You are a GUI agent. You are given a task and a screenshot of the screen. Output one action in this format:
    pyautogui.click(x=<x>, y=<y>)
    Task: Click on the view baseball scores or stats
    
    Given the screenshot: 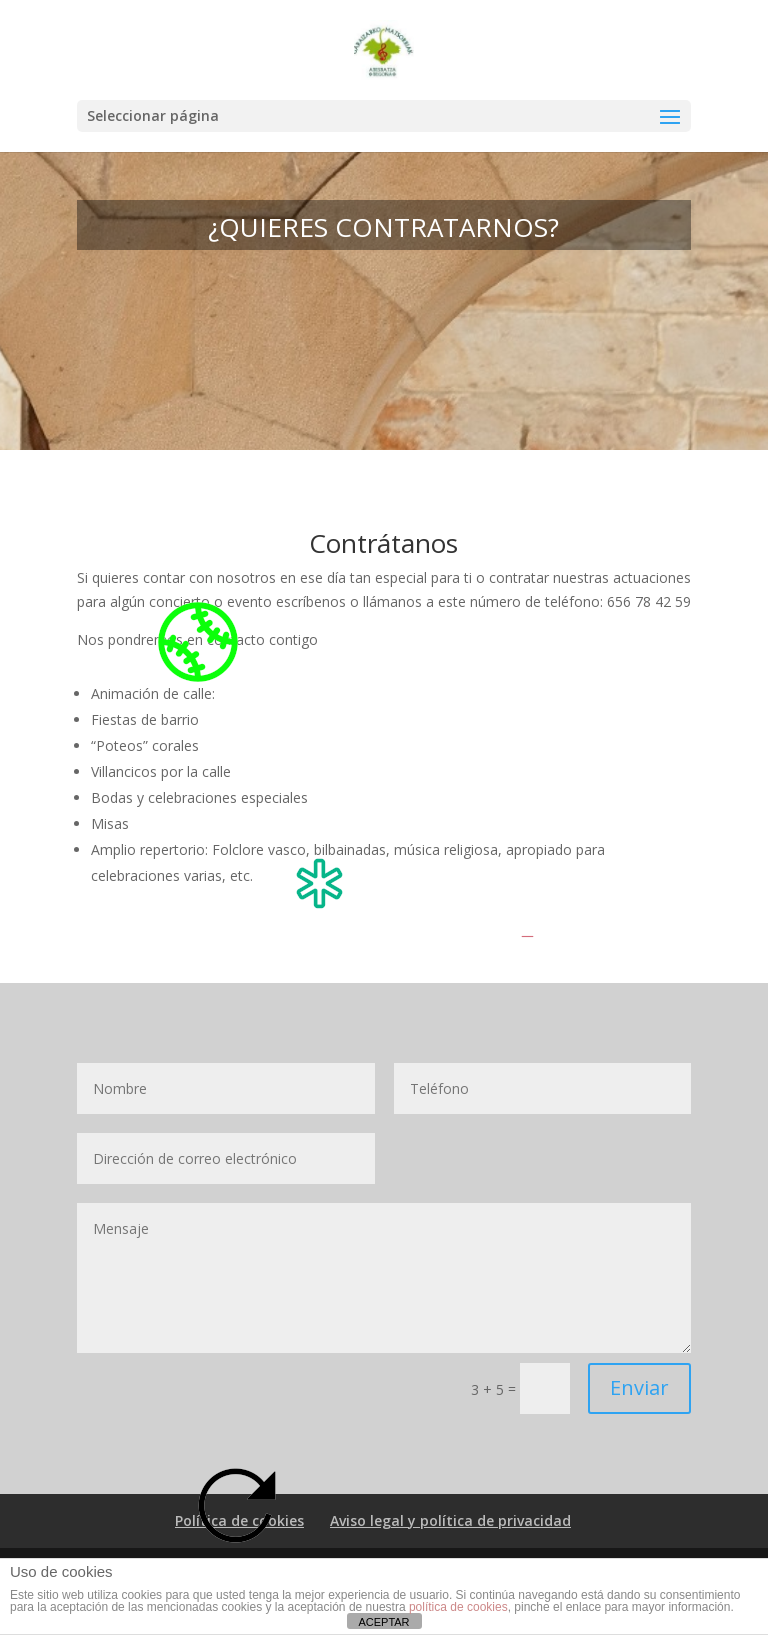 What is the action you would take?
    pyautogui.click(x=198, y=642)
    